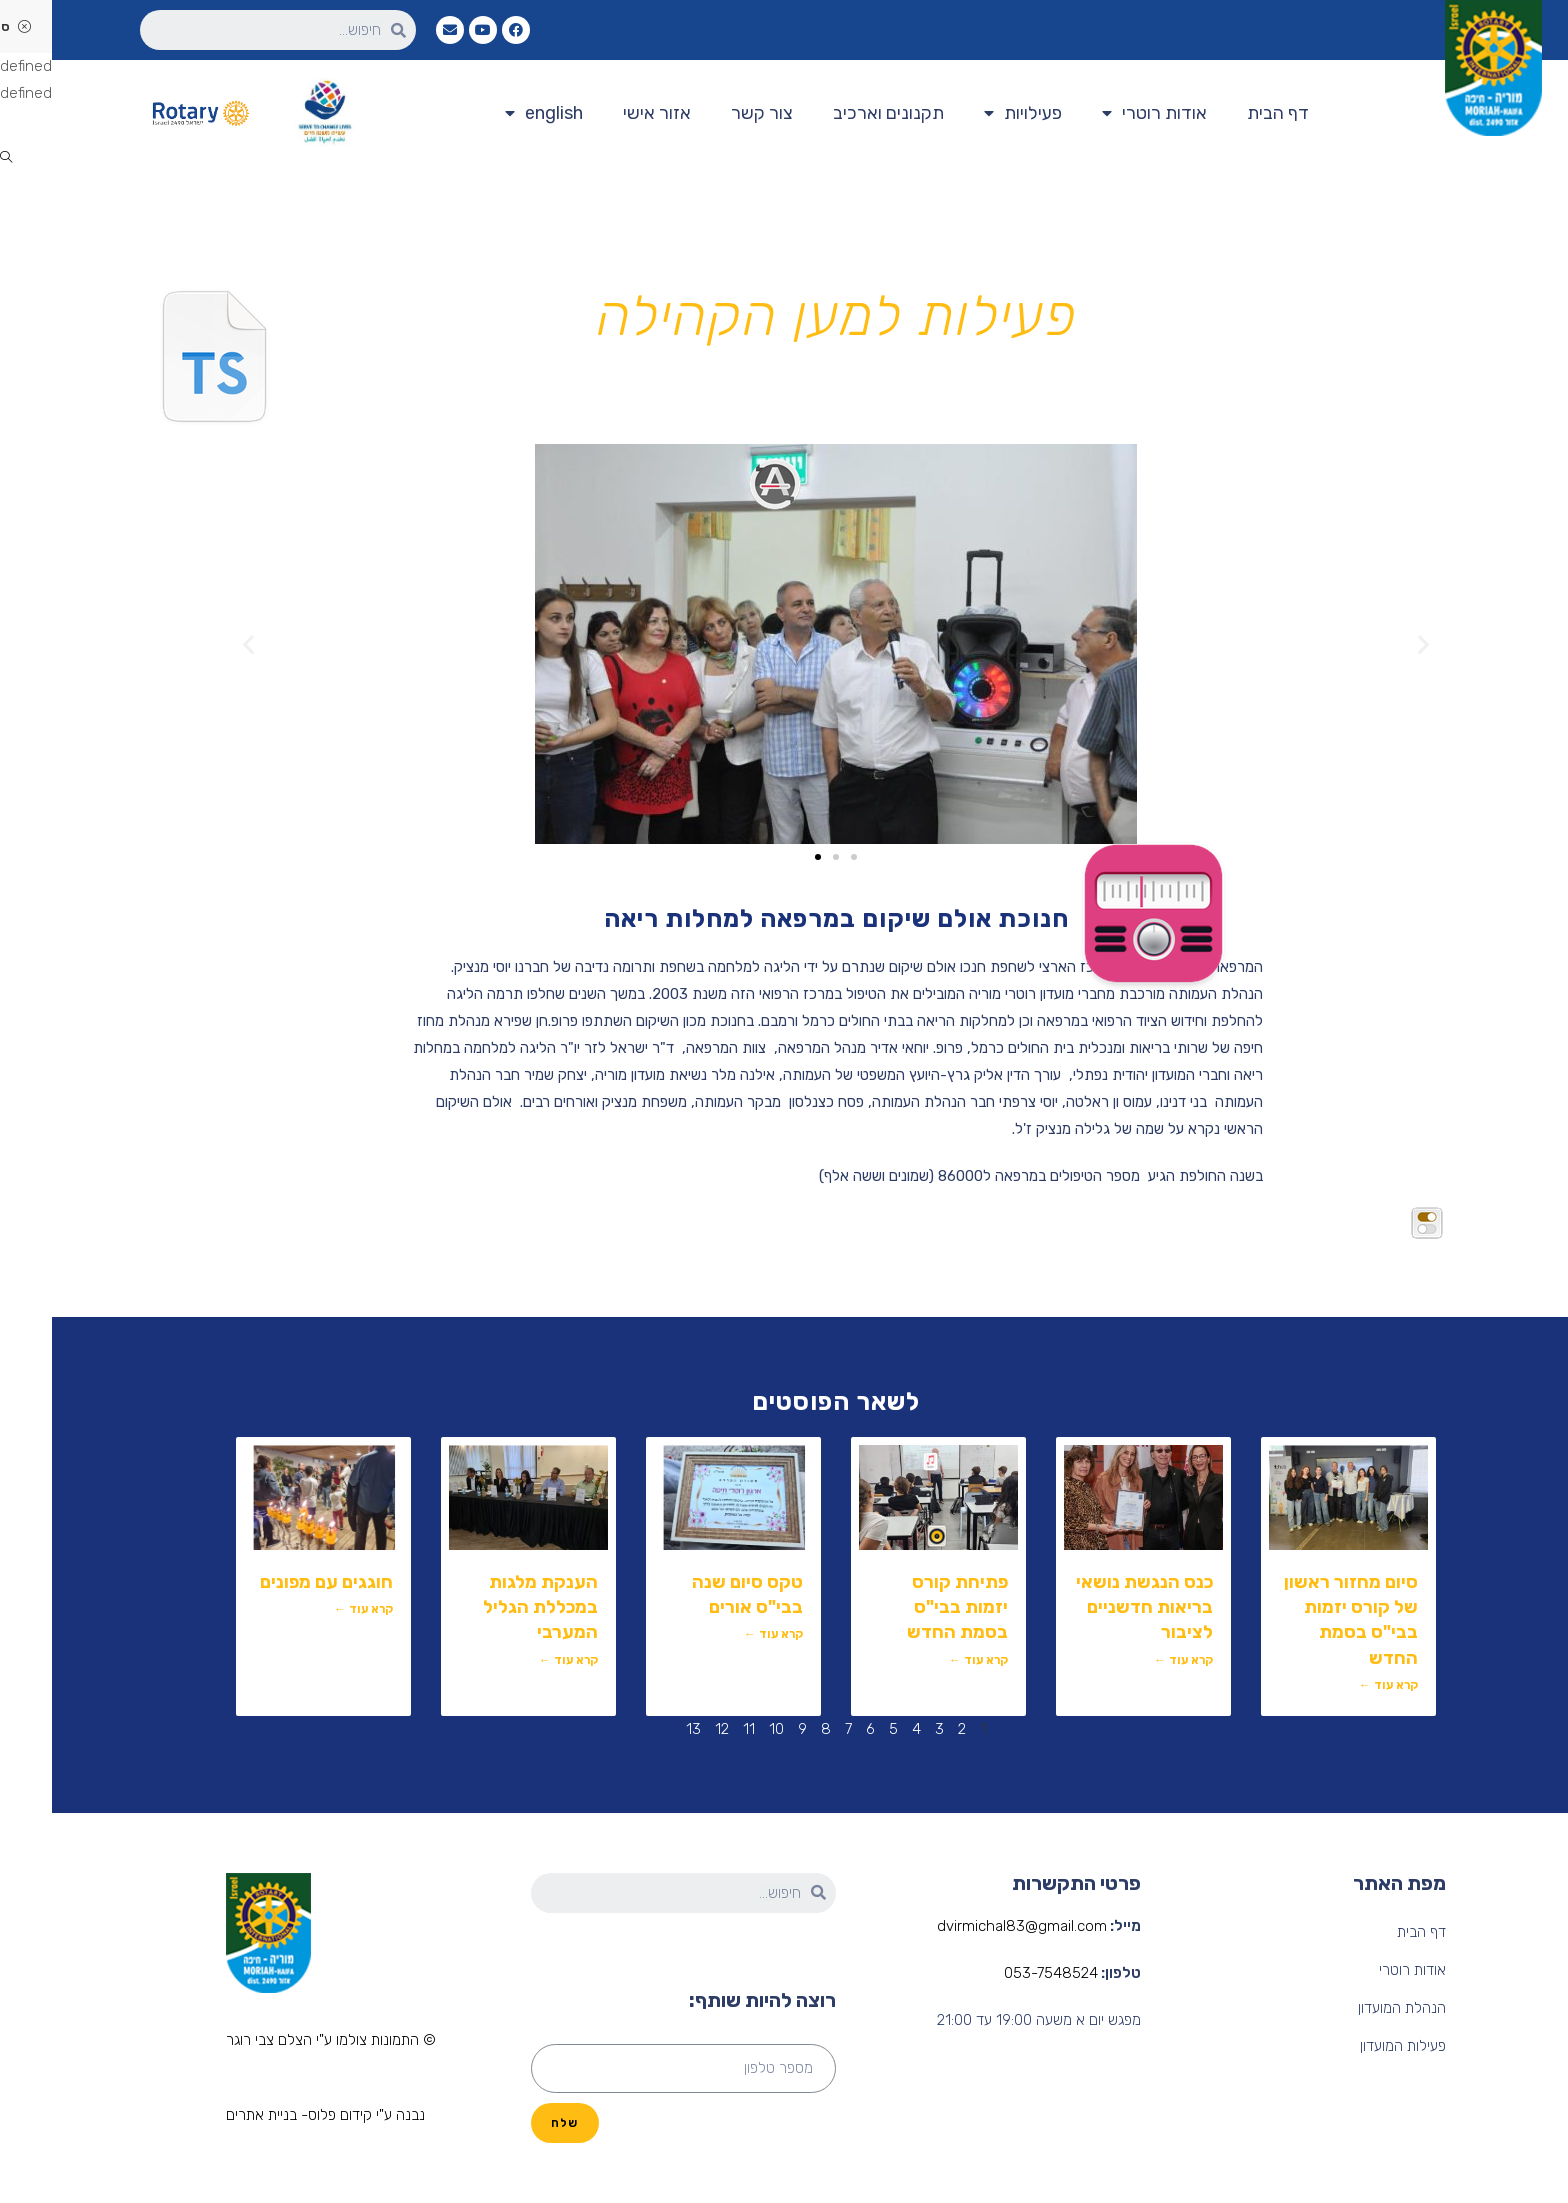 The image size is (1568, 2203). What do you see at coordinates (775, 484) in the screenshot?
I see `check for available software updates` at bounding box center [775, 484].